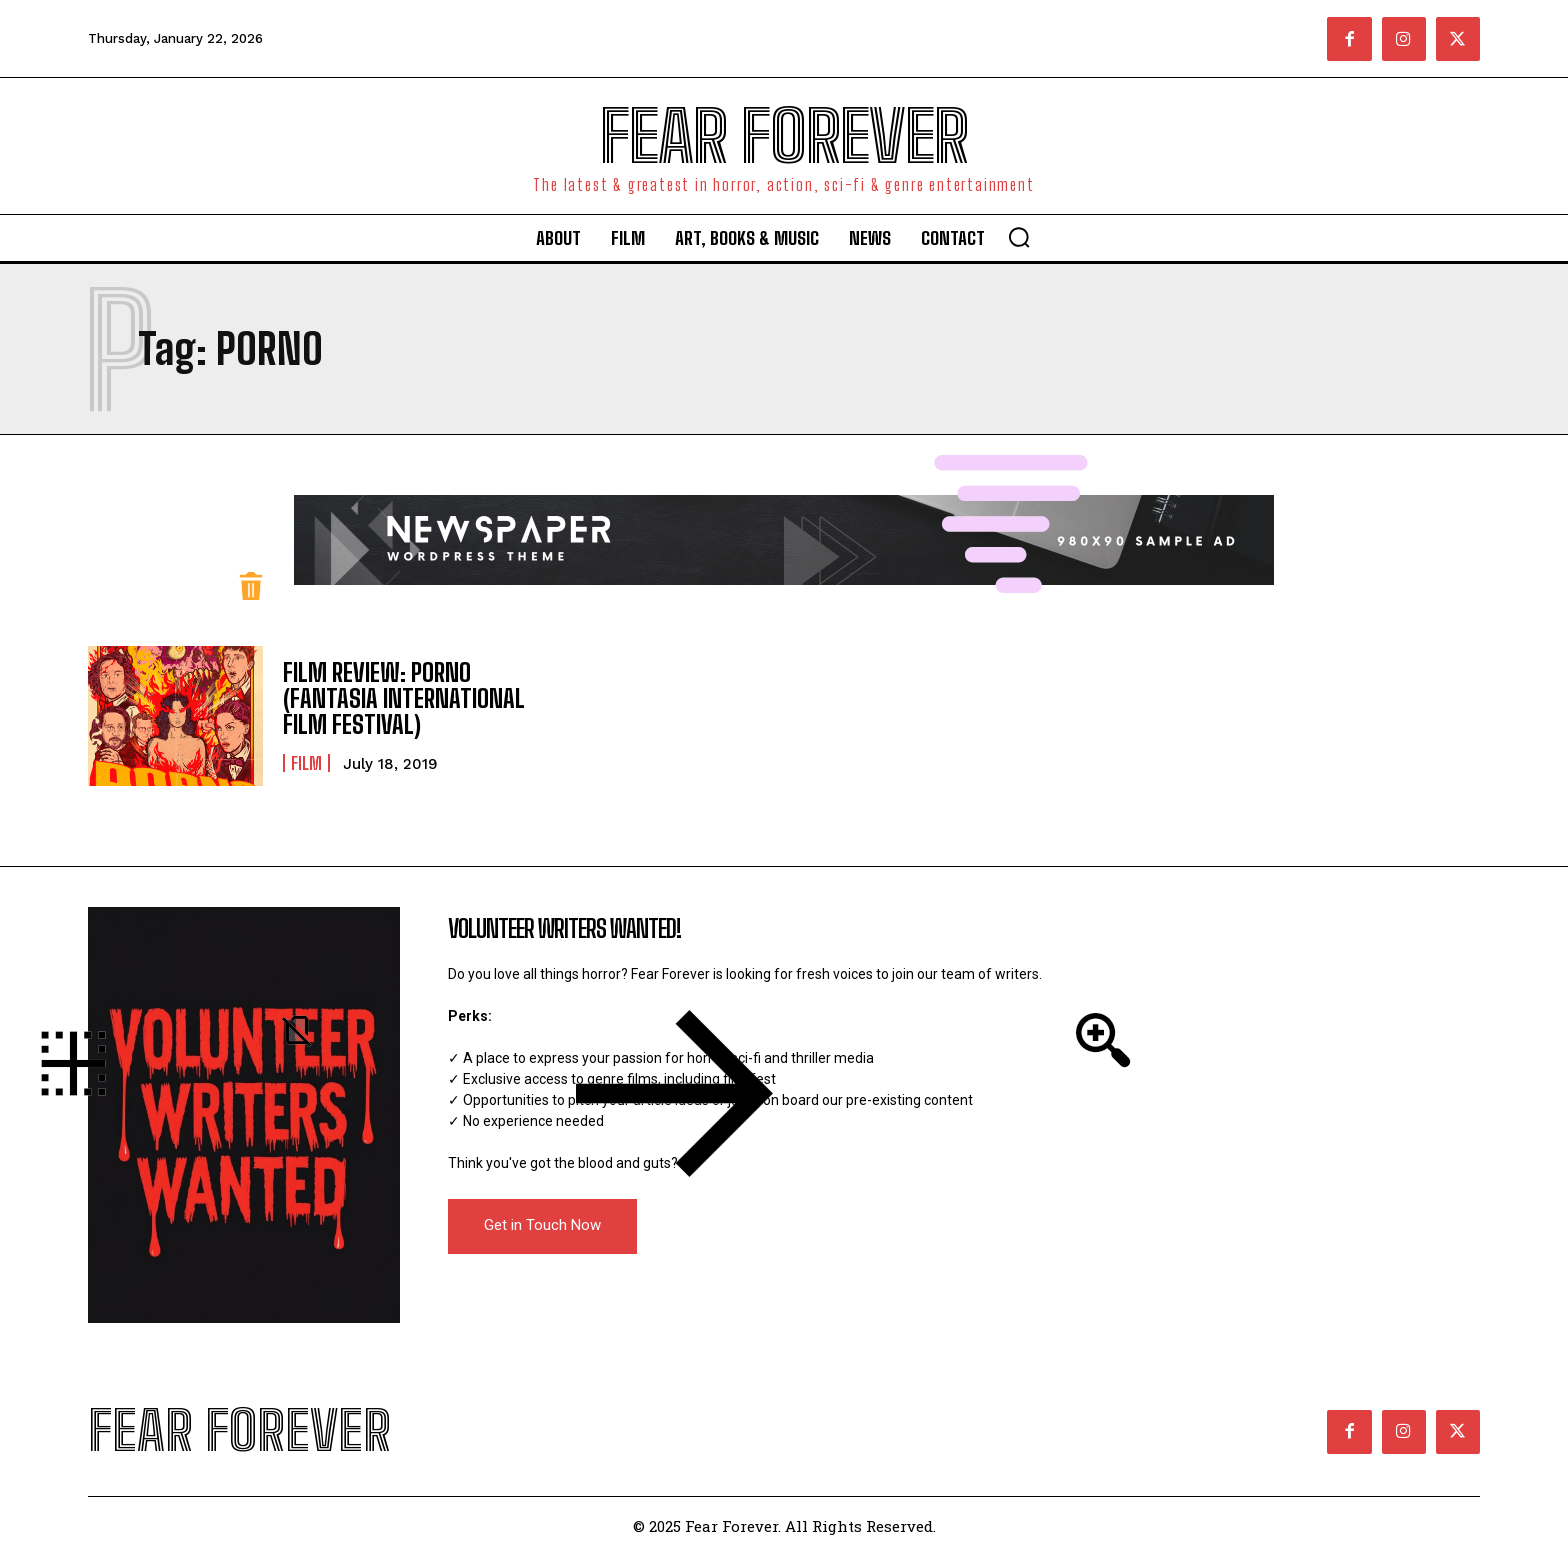  I want to click on apply inner borders to selected cells, so click(73, 1063).